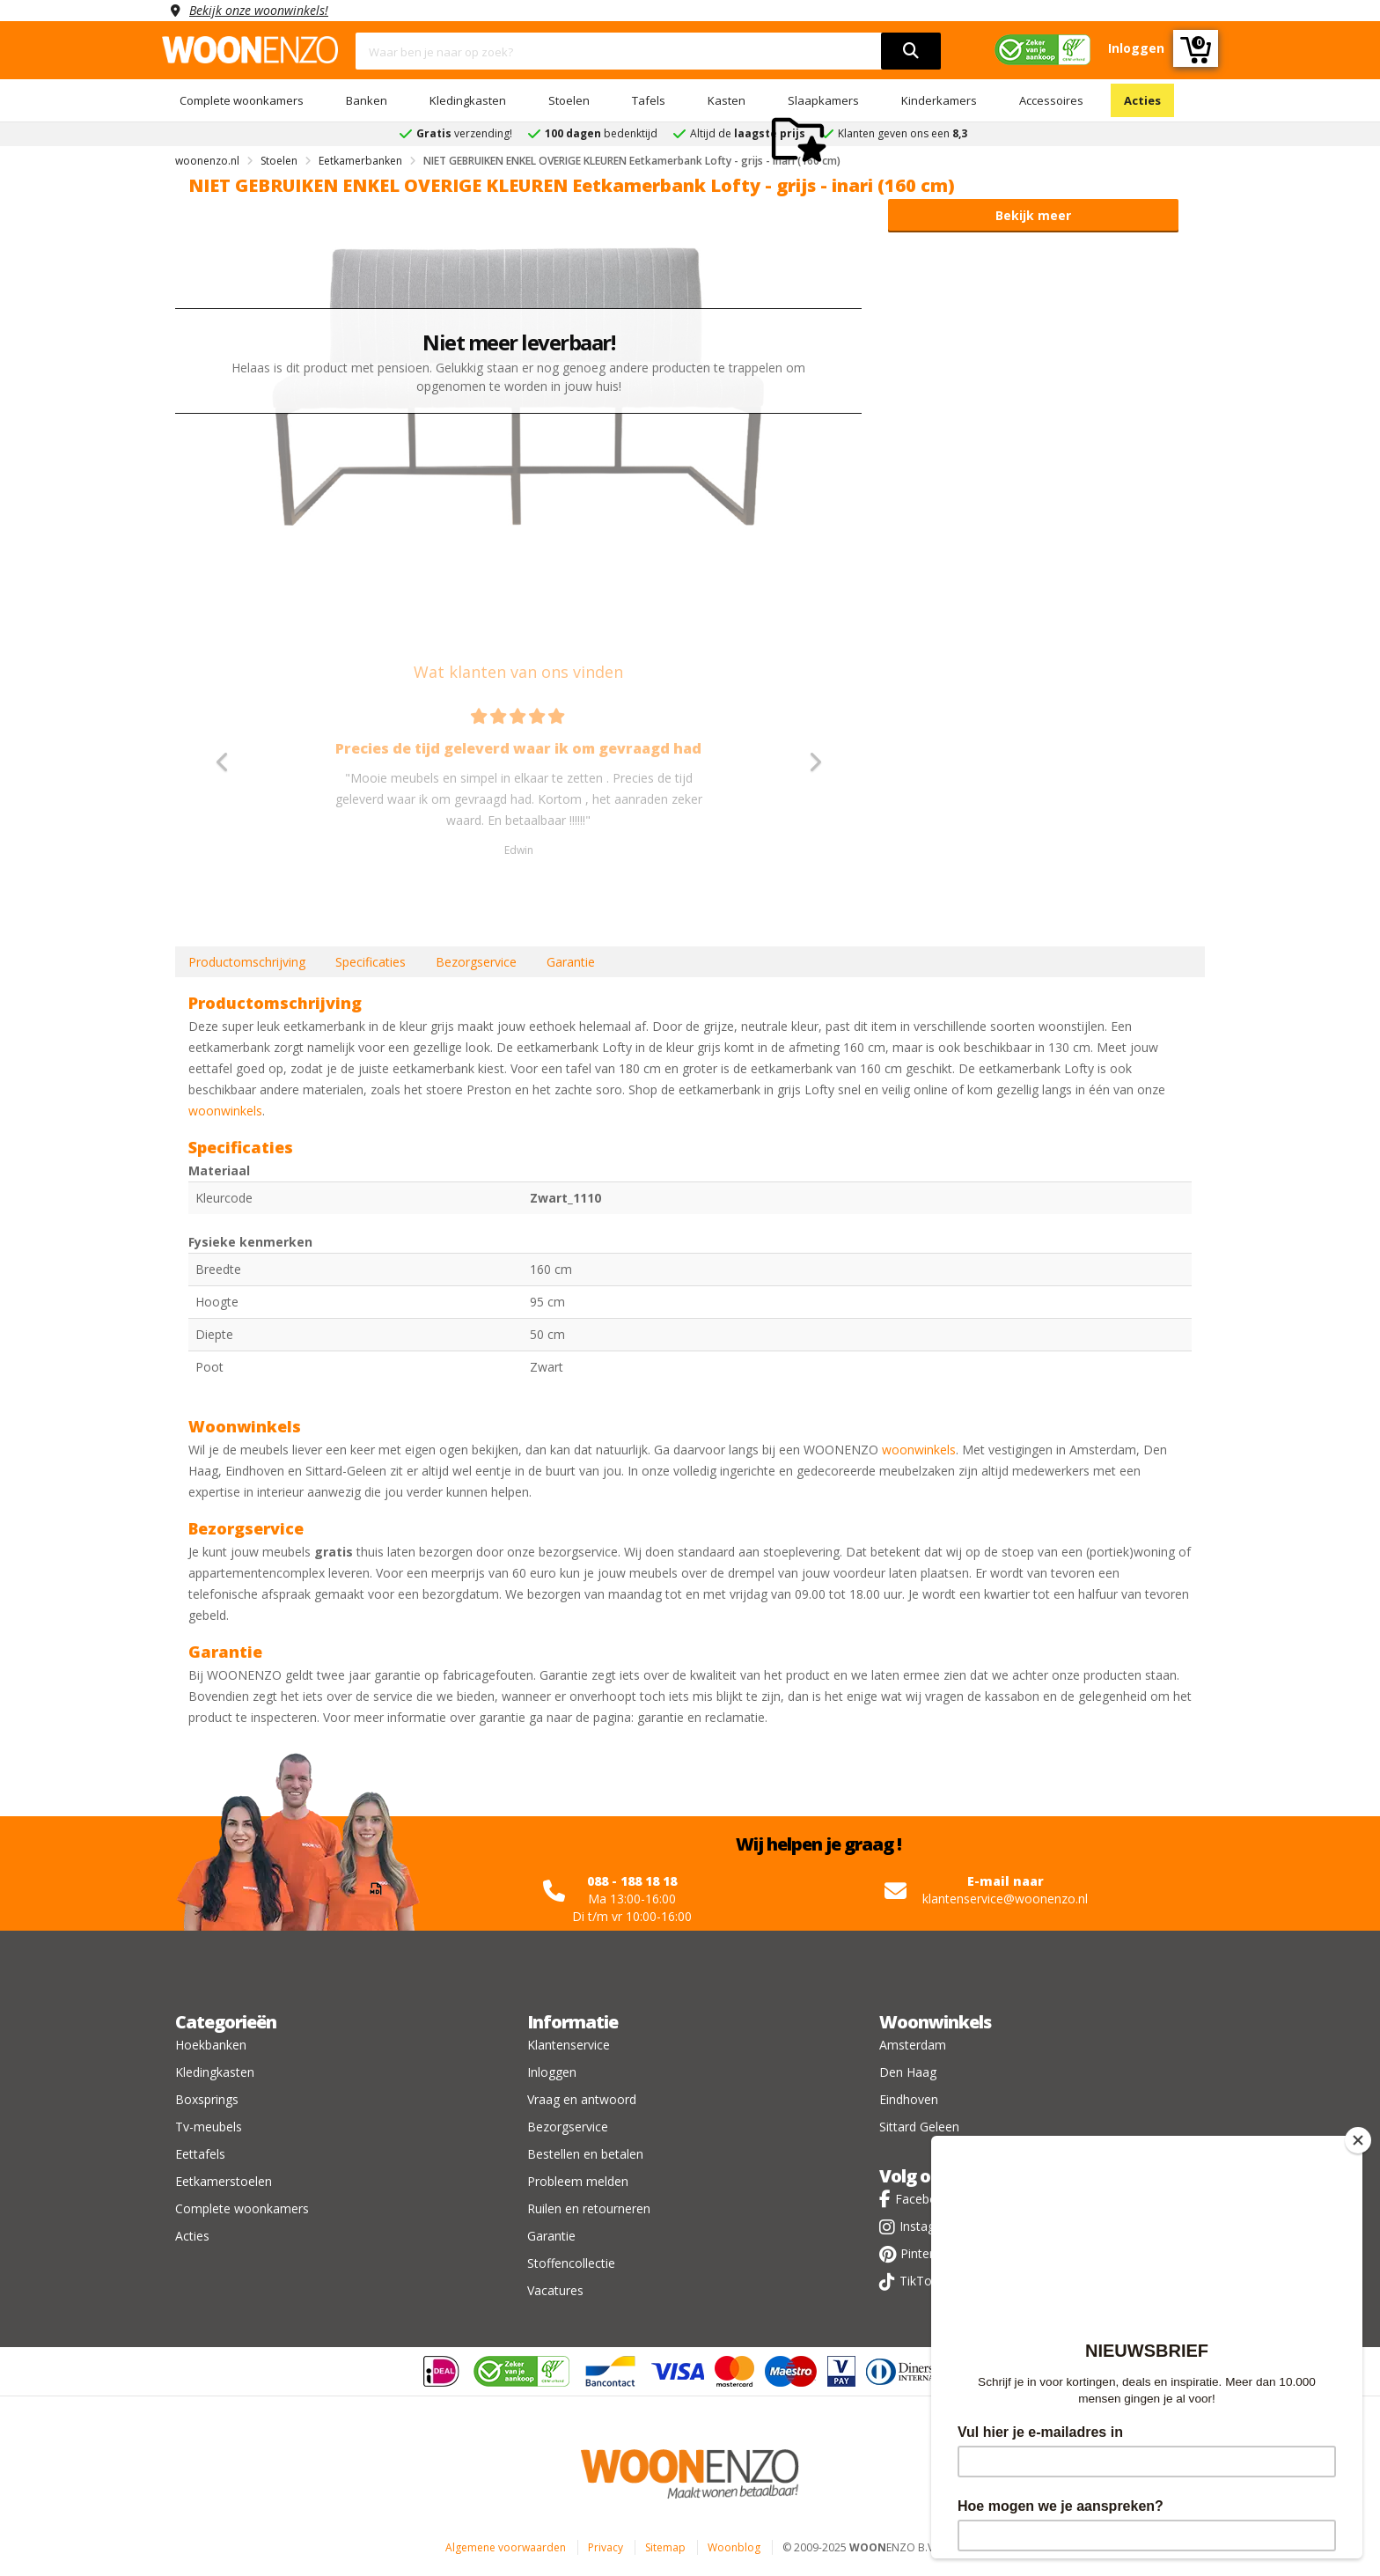  Describe the element at coordinates (797, 137) in the screenshot. I see `access your starred or favorite files` at that location.